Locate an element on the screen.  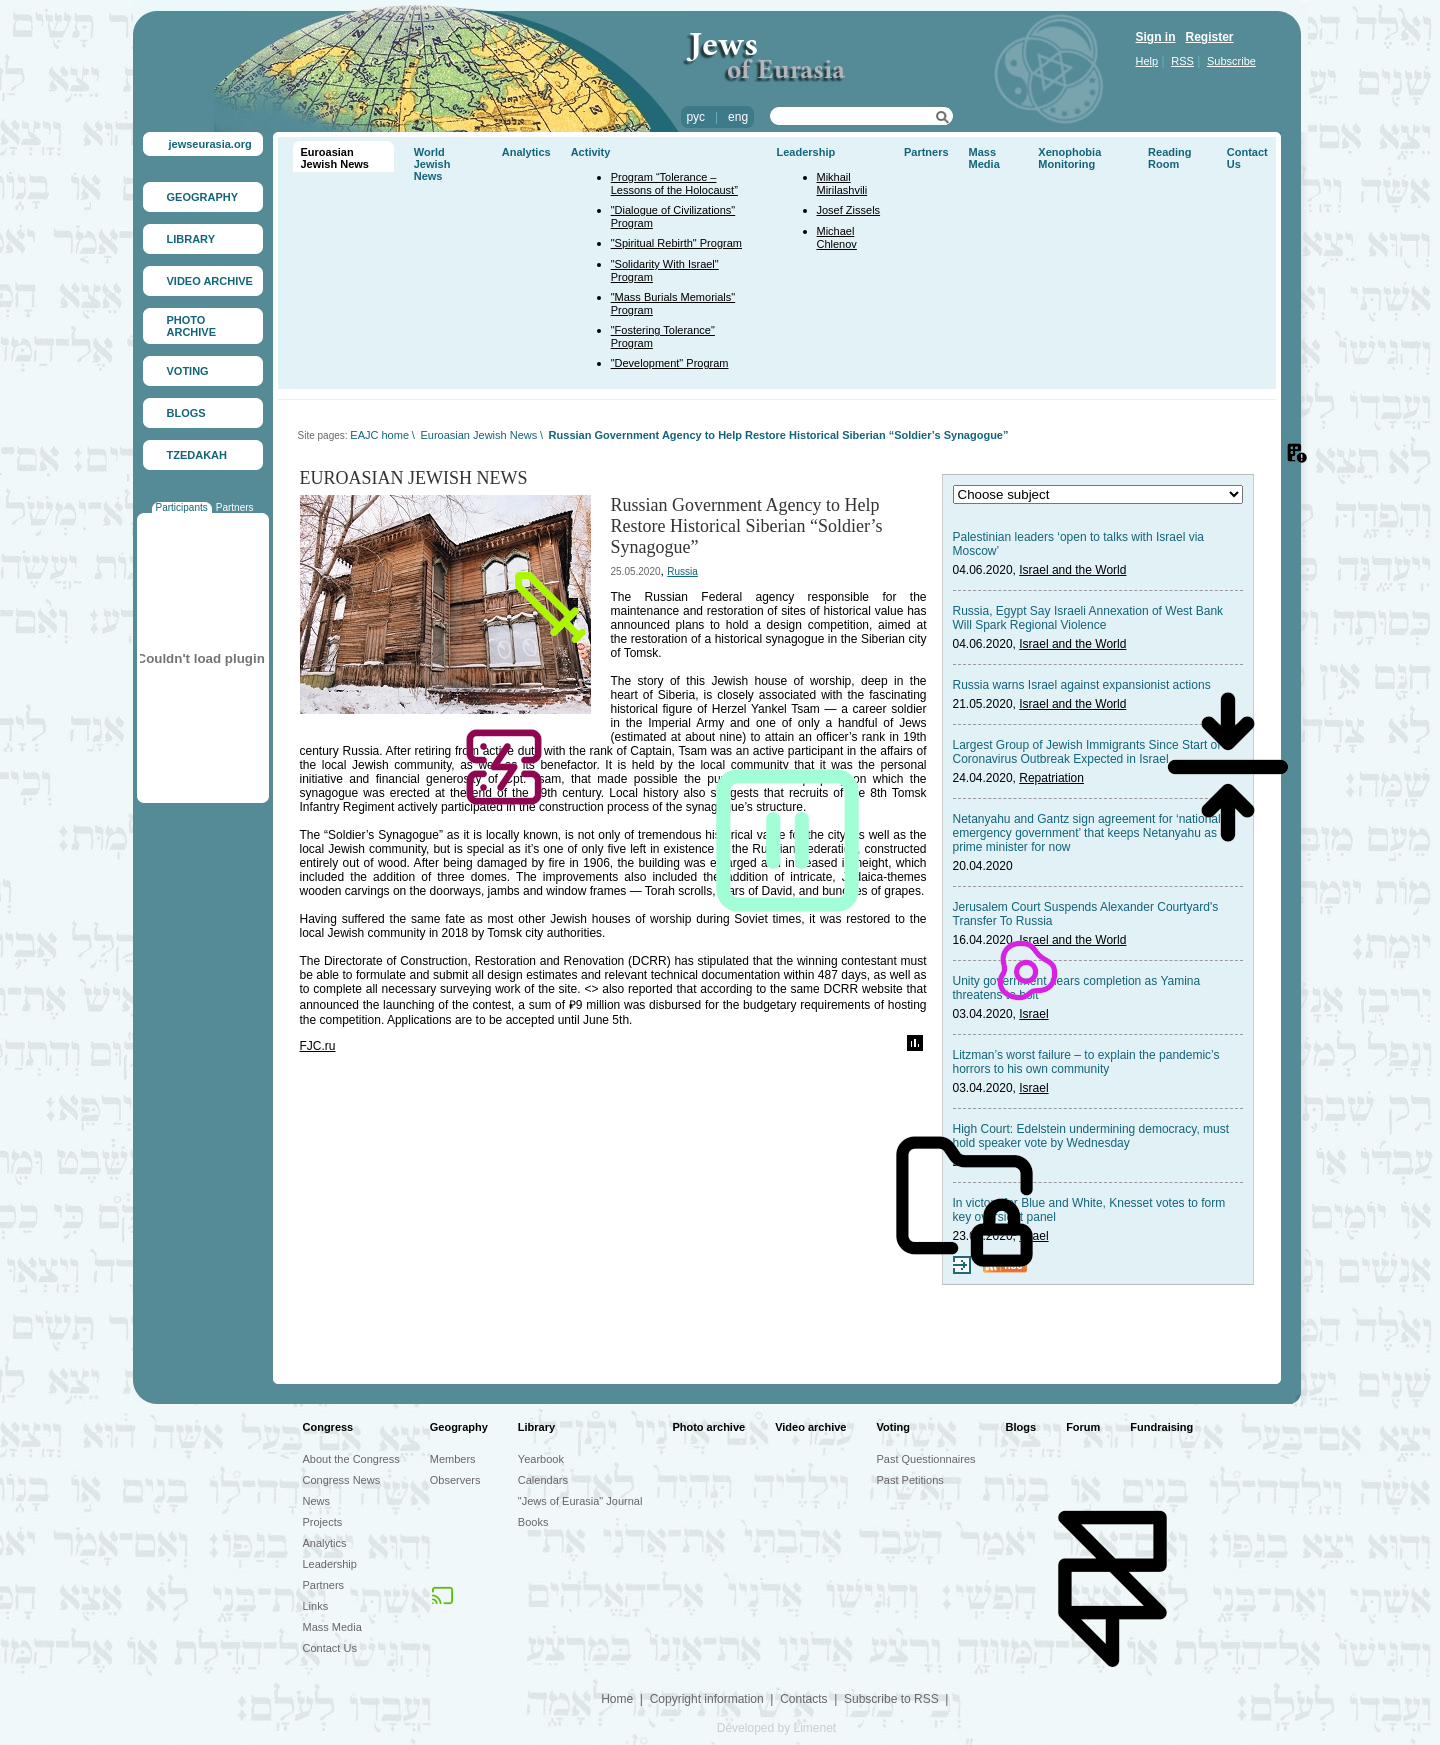
building or property alert notification is located at coordinates (1296, 452).